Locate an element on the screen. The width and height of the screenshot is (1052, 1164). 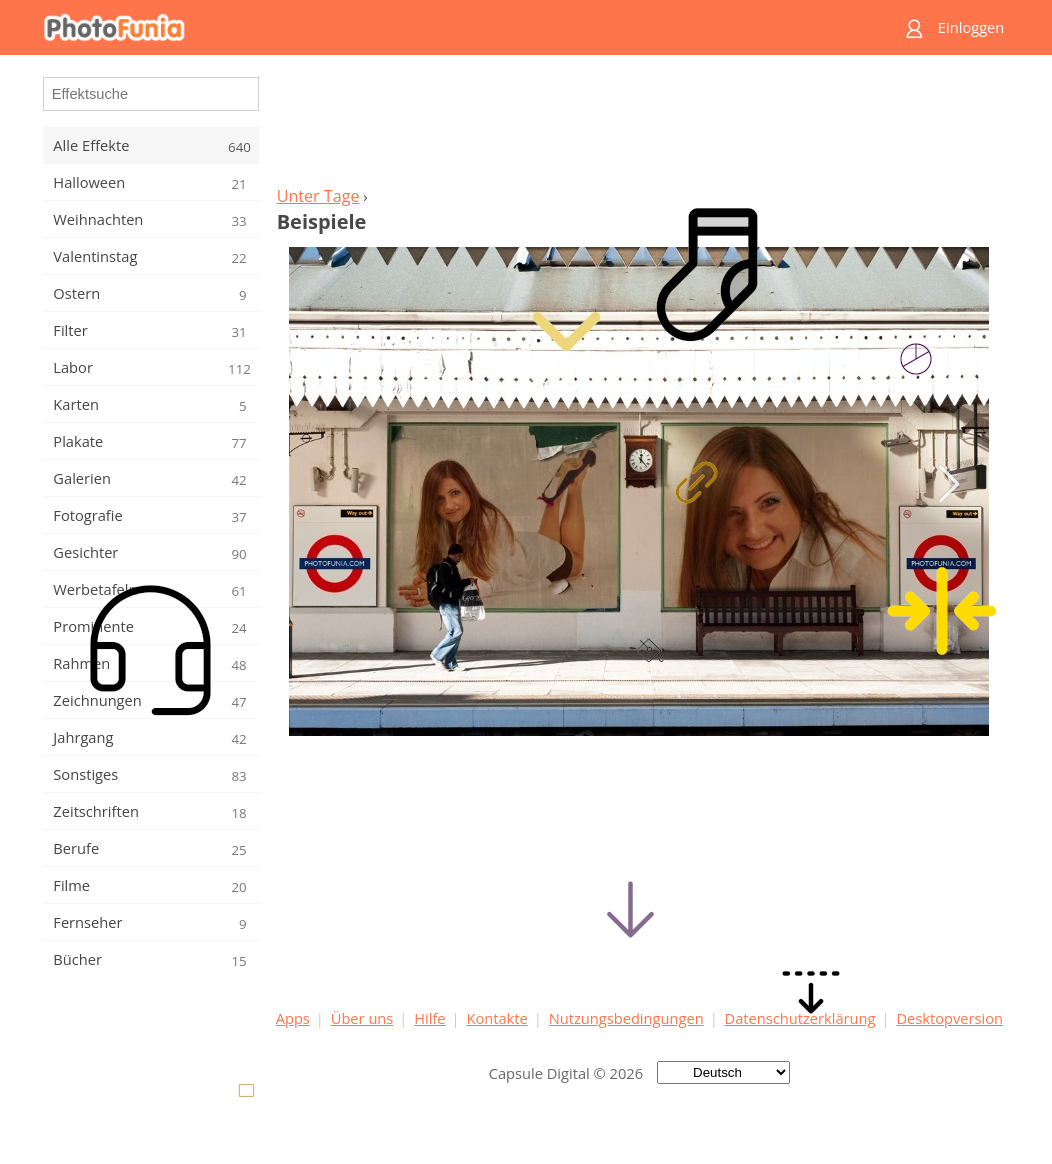
view analytics or statistics breakdown is located at coordinates (916, 359).